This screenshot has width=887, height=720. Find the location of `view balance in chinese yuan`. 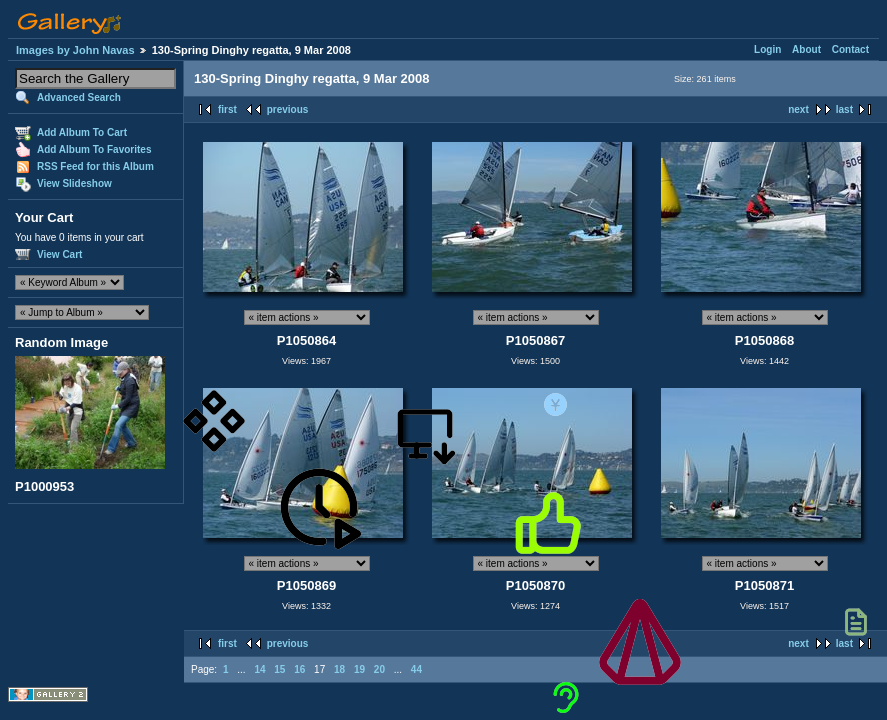

view balance in chinese yuan is located at coordinates (555, 404).